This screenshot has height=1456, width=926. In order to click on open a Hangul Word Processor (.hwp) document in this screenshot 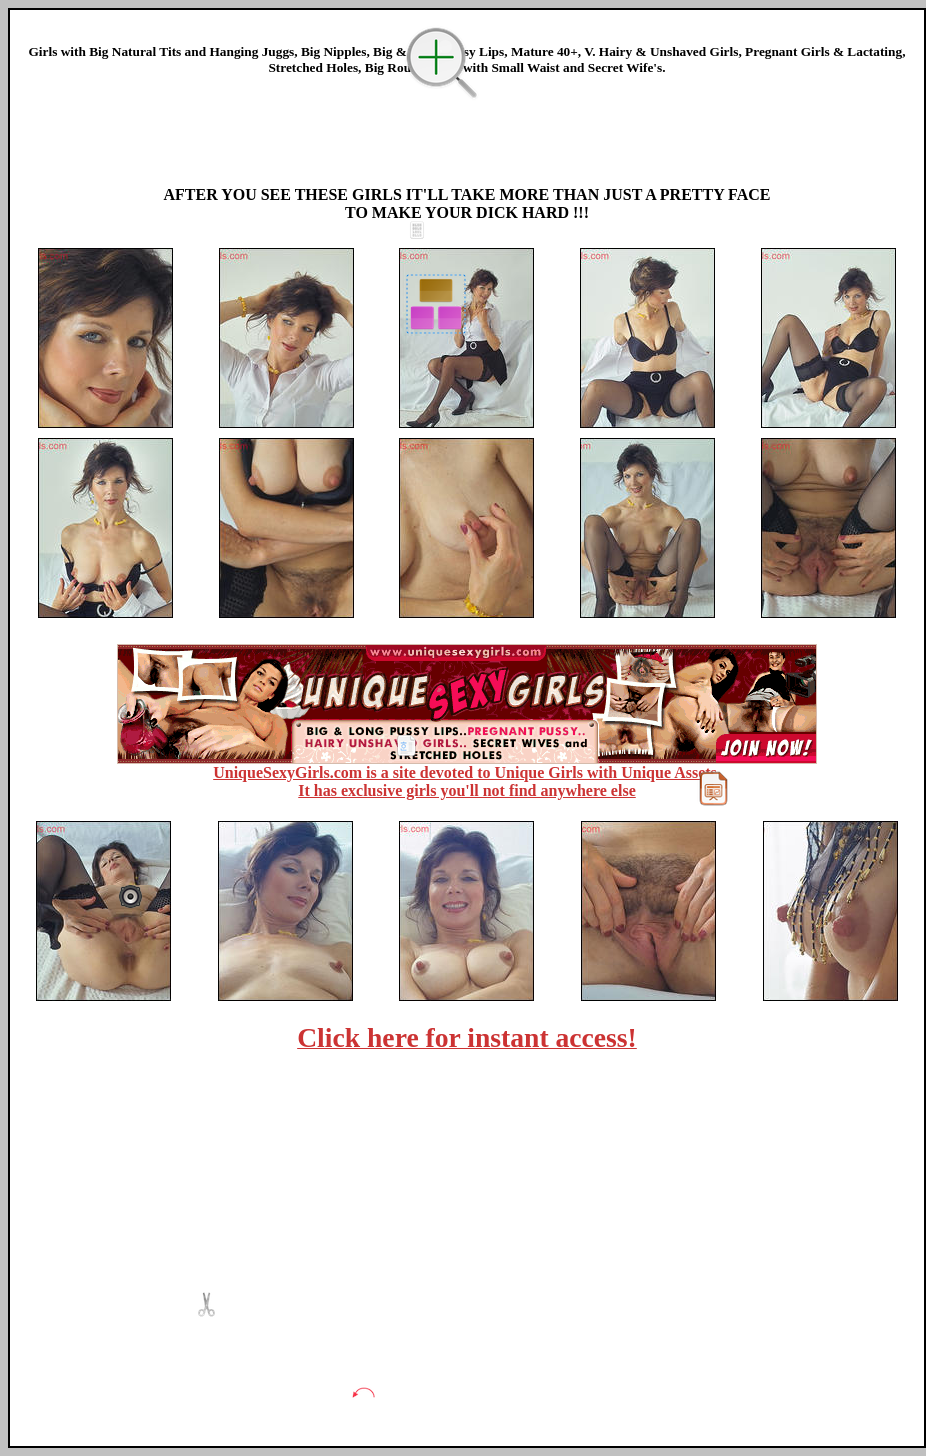, I will do `click(406, 745)`.